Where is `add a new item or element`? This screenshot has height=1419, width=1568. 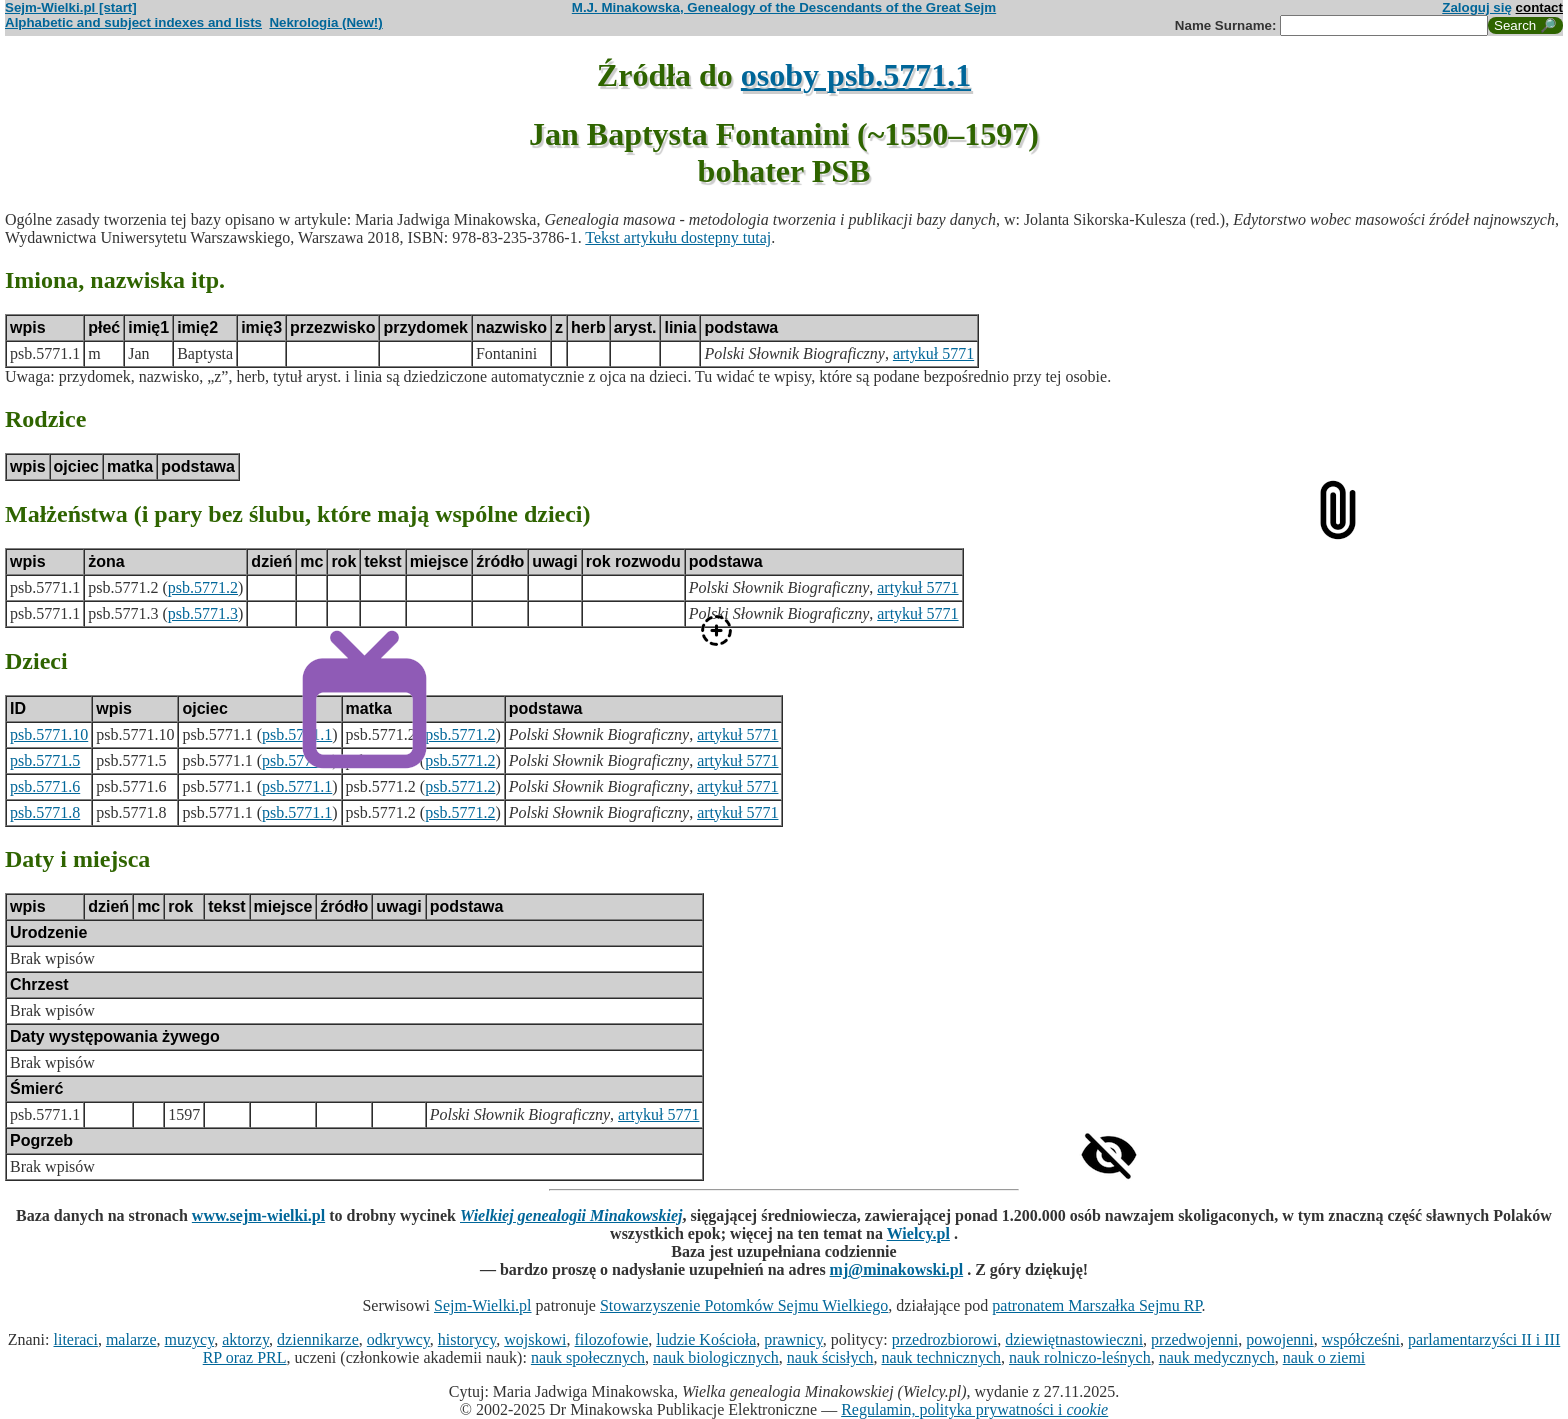
add a new item or element is located at coordinates (716, 630).